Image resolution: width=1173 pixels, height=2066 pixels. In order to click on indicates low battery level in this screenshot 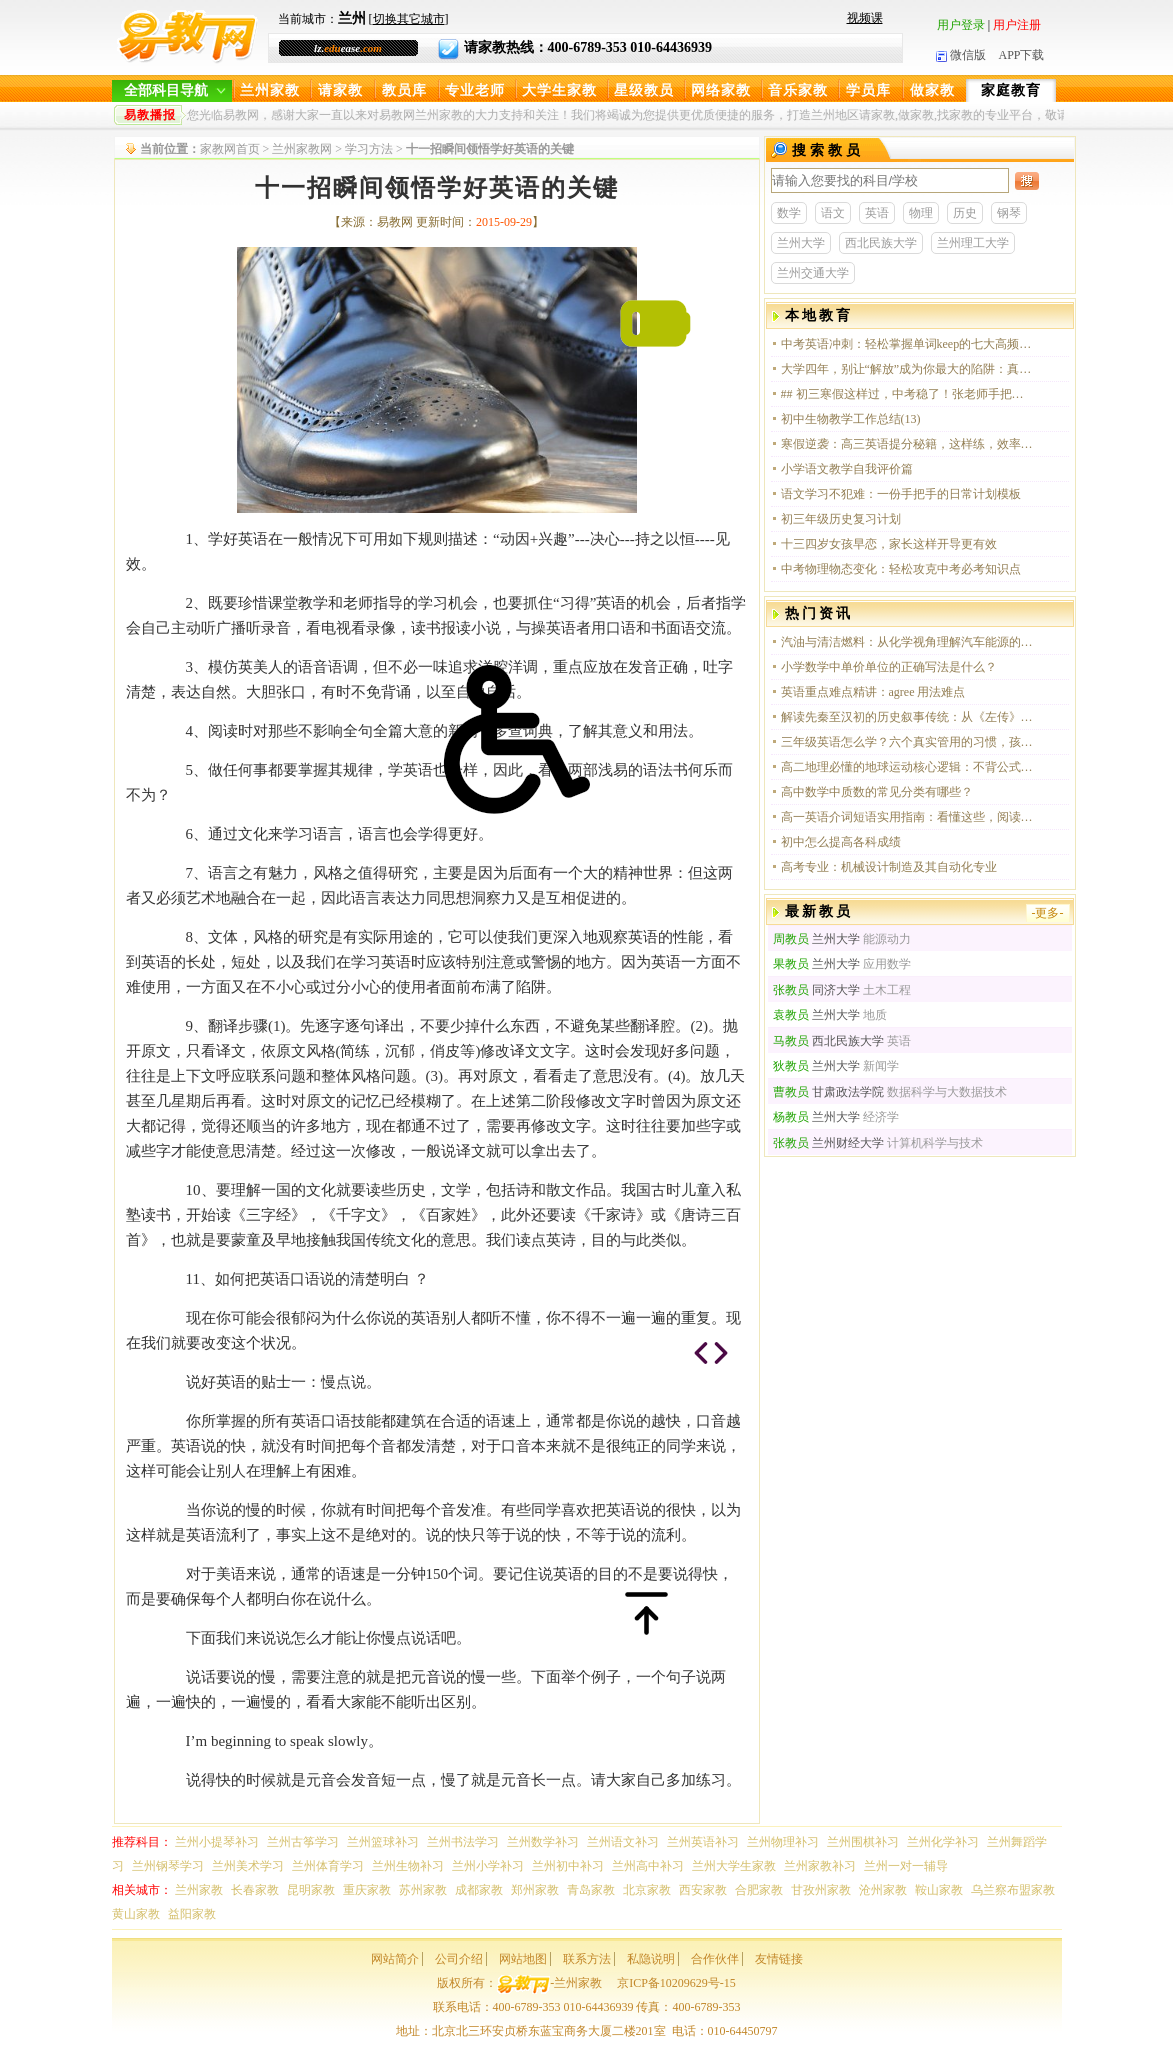, I will do `click(655, 323)`.